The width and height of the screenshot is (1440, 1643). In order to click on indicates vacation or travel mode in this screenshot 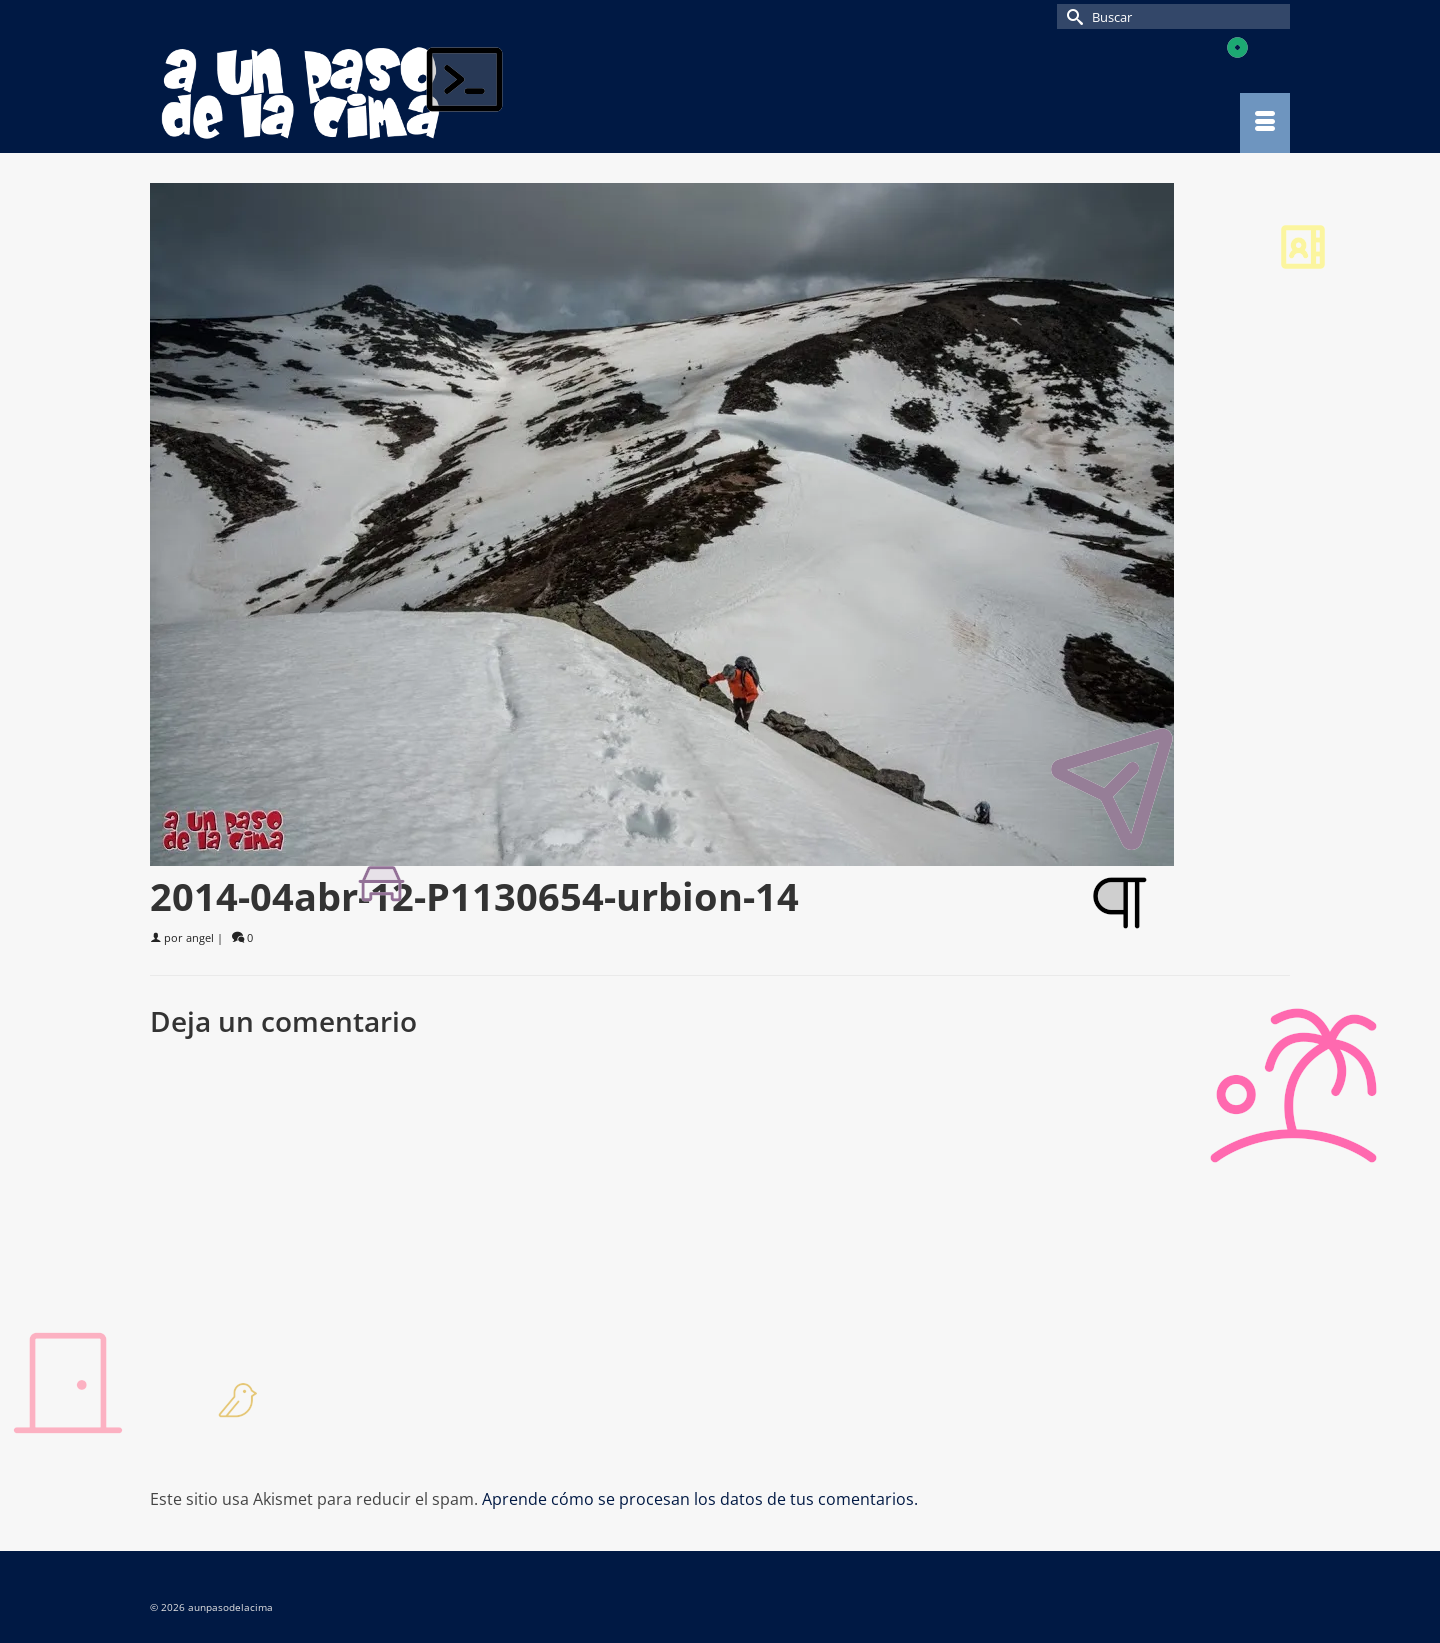, I will do `click(1293, 1085)`.